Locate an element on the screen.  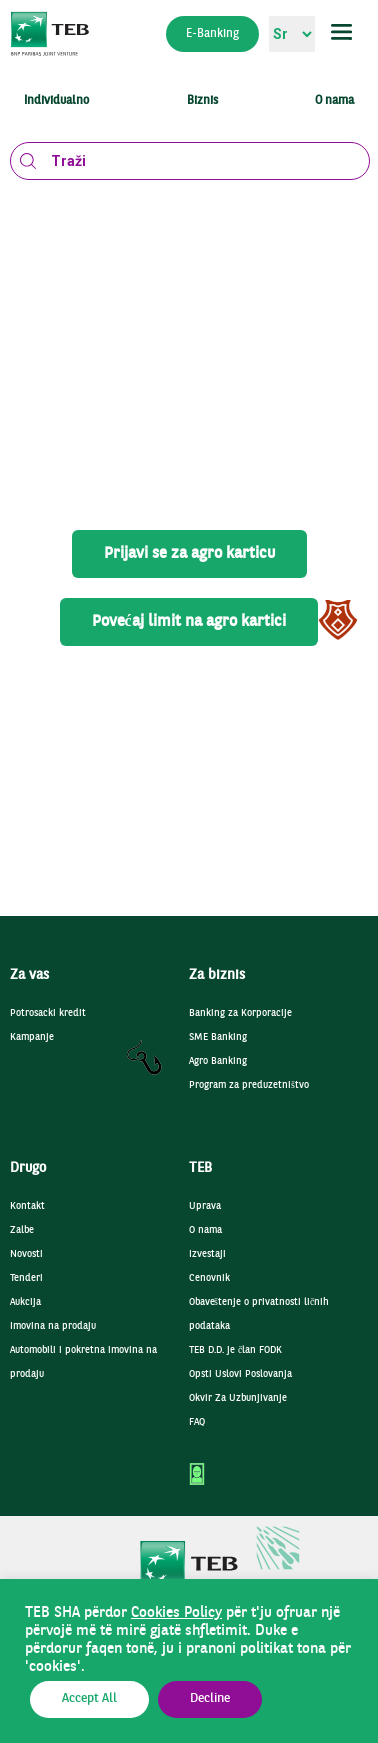
access fishing mini-game or activity is located at coordinates (144, 1057).